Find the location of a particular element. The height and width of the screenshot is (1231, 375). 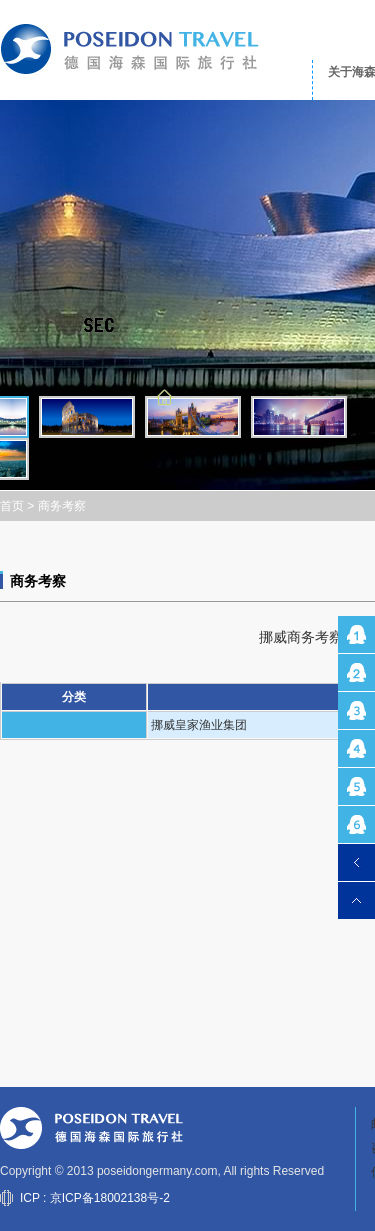

secant function in a math or calculator app is located at coordinates (99, 325).